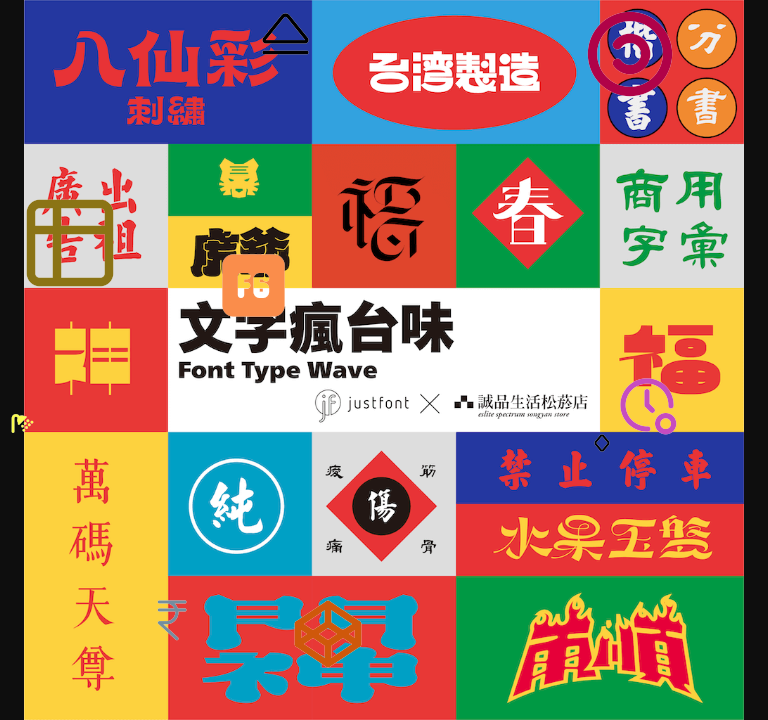 The image size is (768, 720). What do you see at coordinates (170, 619) in the screenshot?
I see `view prices in Indian rupees` at bounding box center [170, 619].